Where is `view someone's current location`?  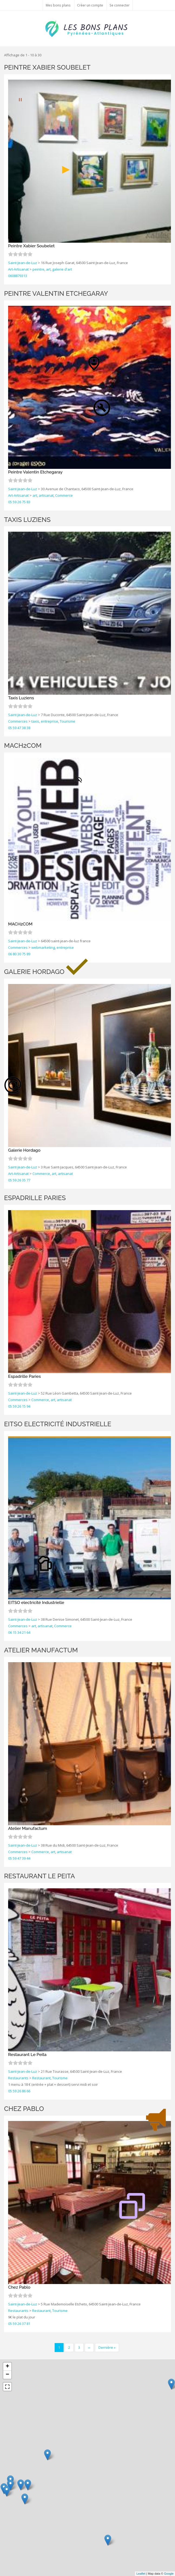 view someone's current location is located at coordinates (94, 363).